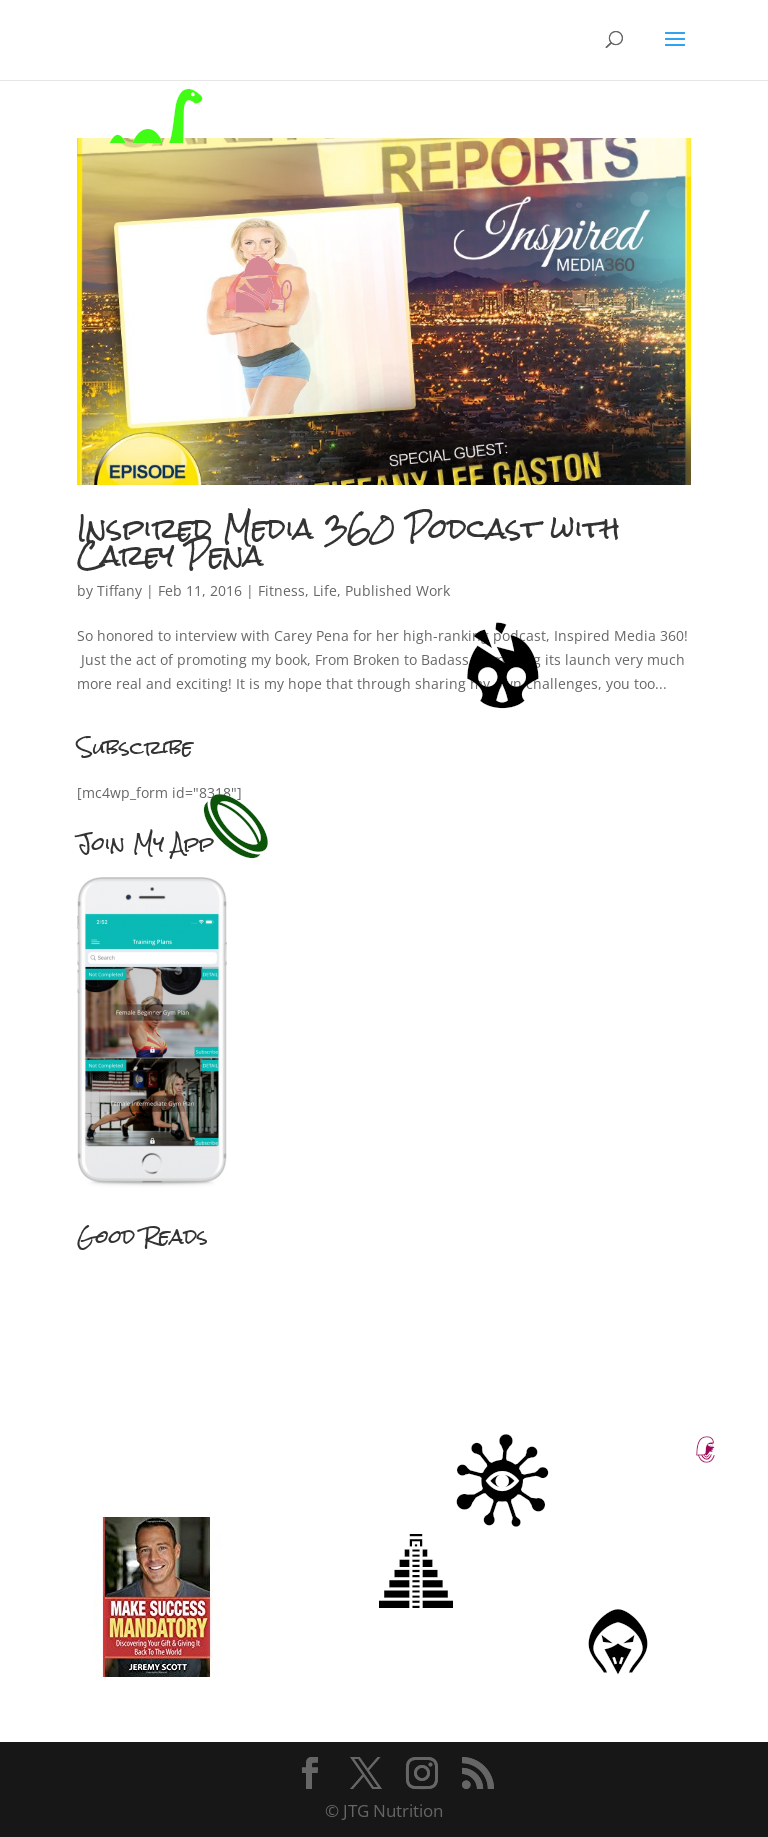 The width and height of the screenshot is (768, 1837). Describe the element at coordinates (705, 1449) in the screenshot. I see `select egyptian theme or civilization` at that location.